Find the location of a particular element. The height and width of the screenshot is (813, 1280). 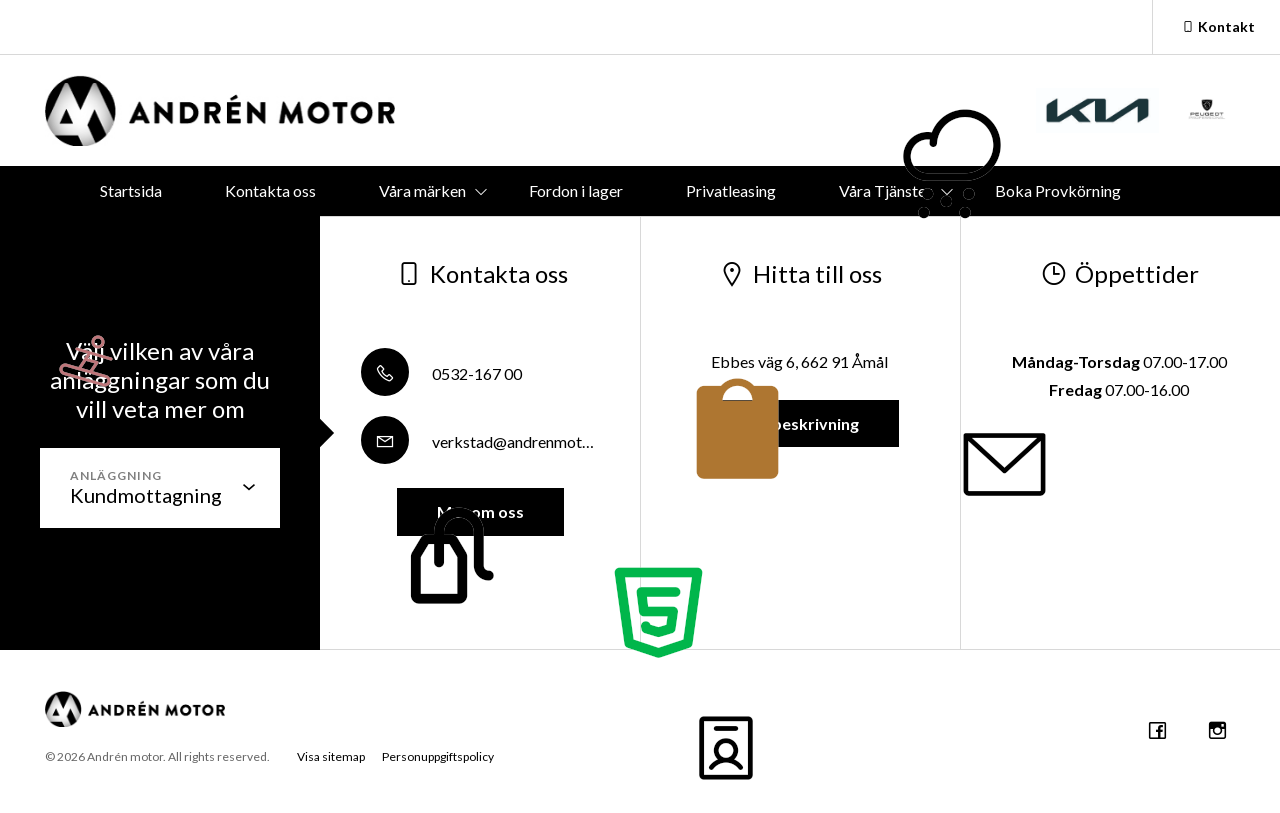

select tea or hot beverage option is located at coordinates (449, 559).